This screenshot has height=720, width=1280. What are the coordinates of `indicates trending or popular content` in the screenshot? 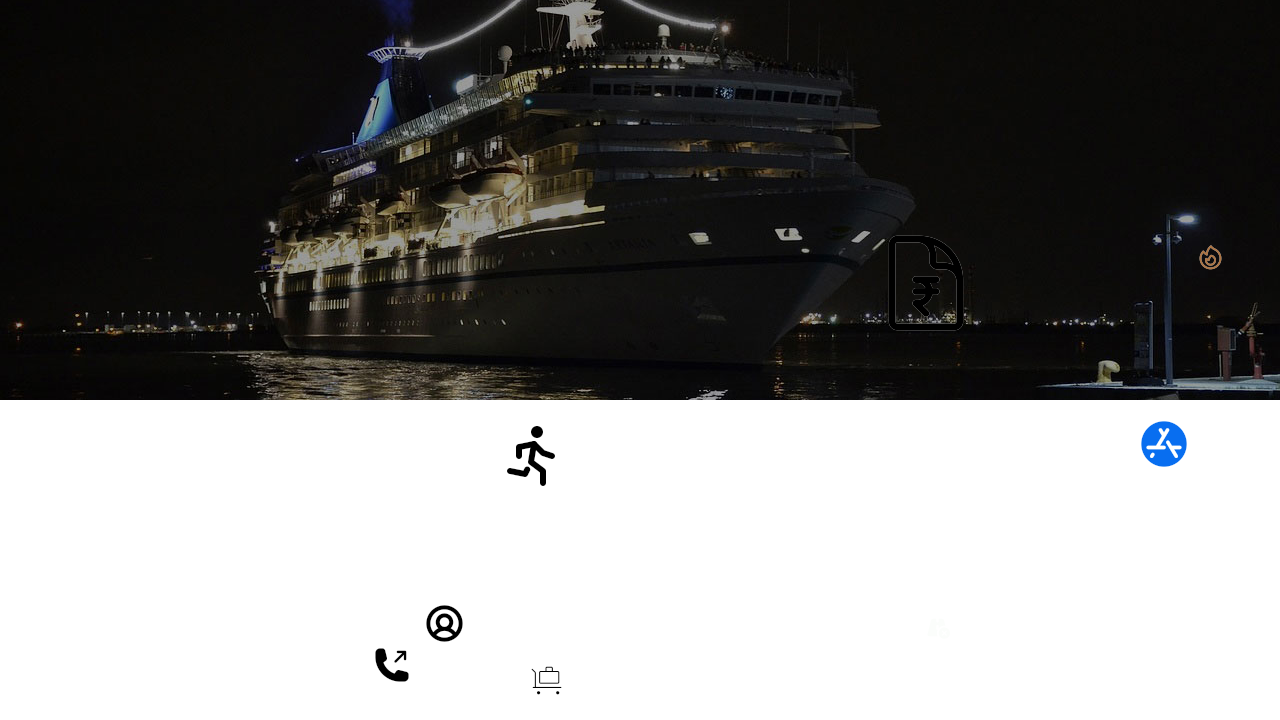 It's located at (1210, 257).